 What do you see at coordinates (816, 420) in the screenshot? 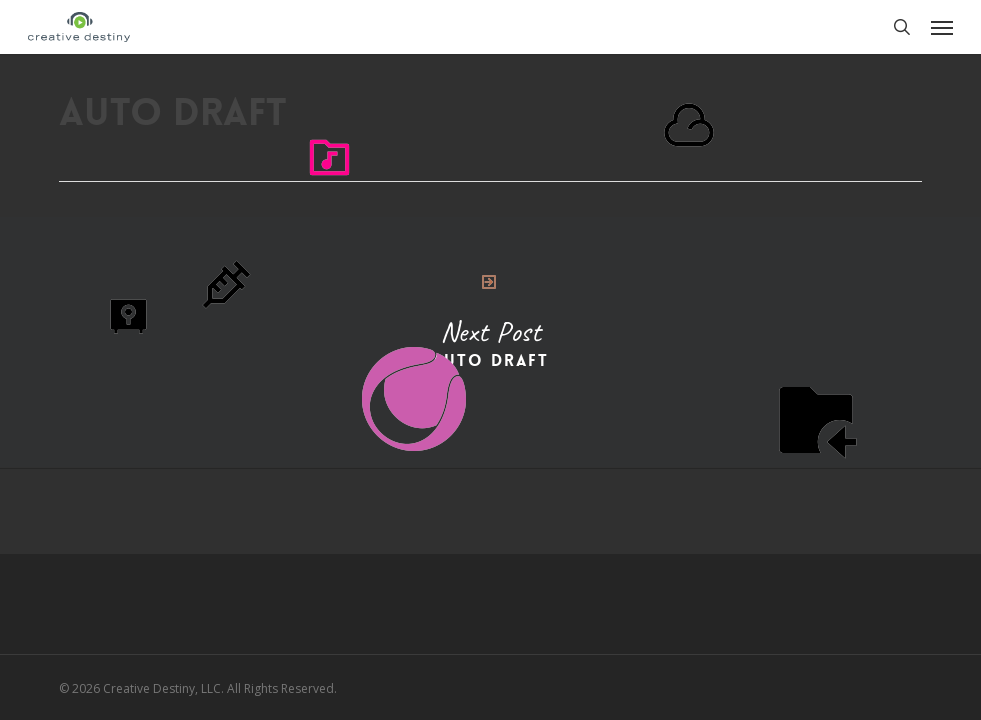
I see `view received files or downloads` at bounding box center [816, 420].